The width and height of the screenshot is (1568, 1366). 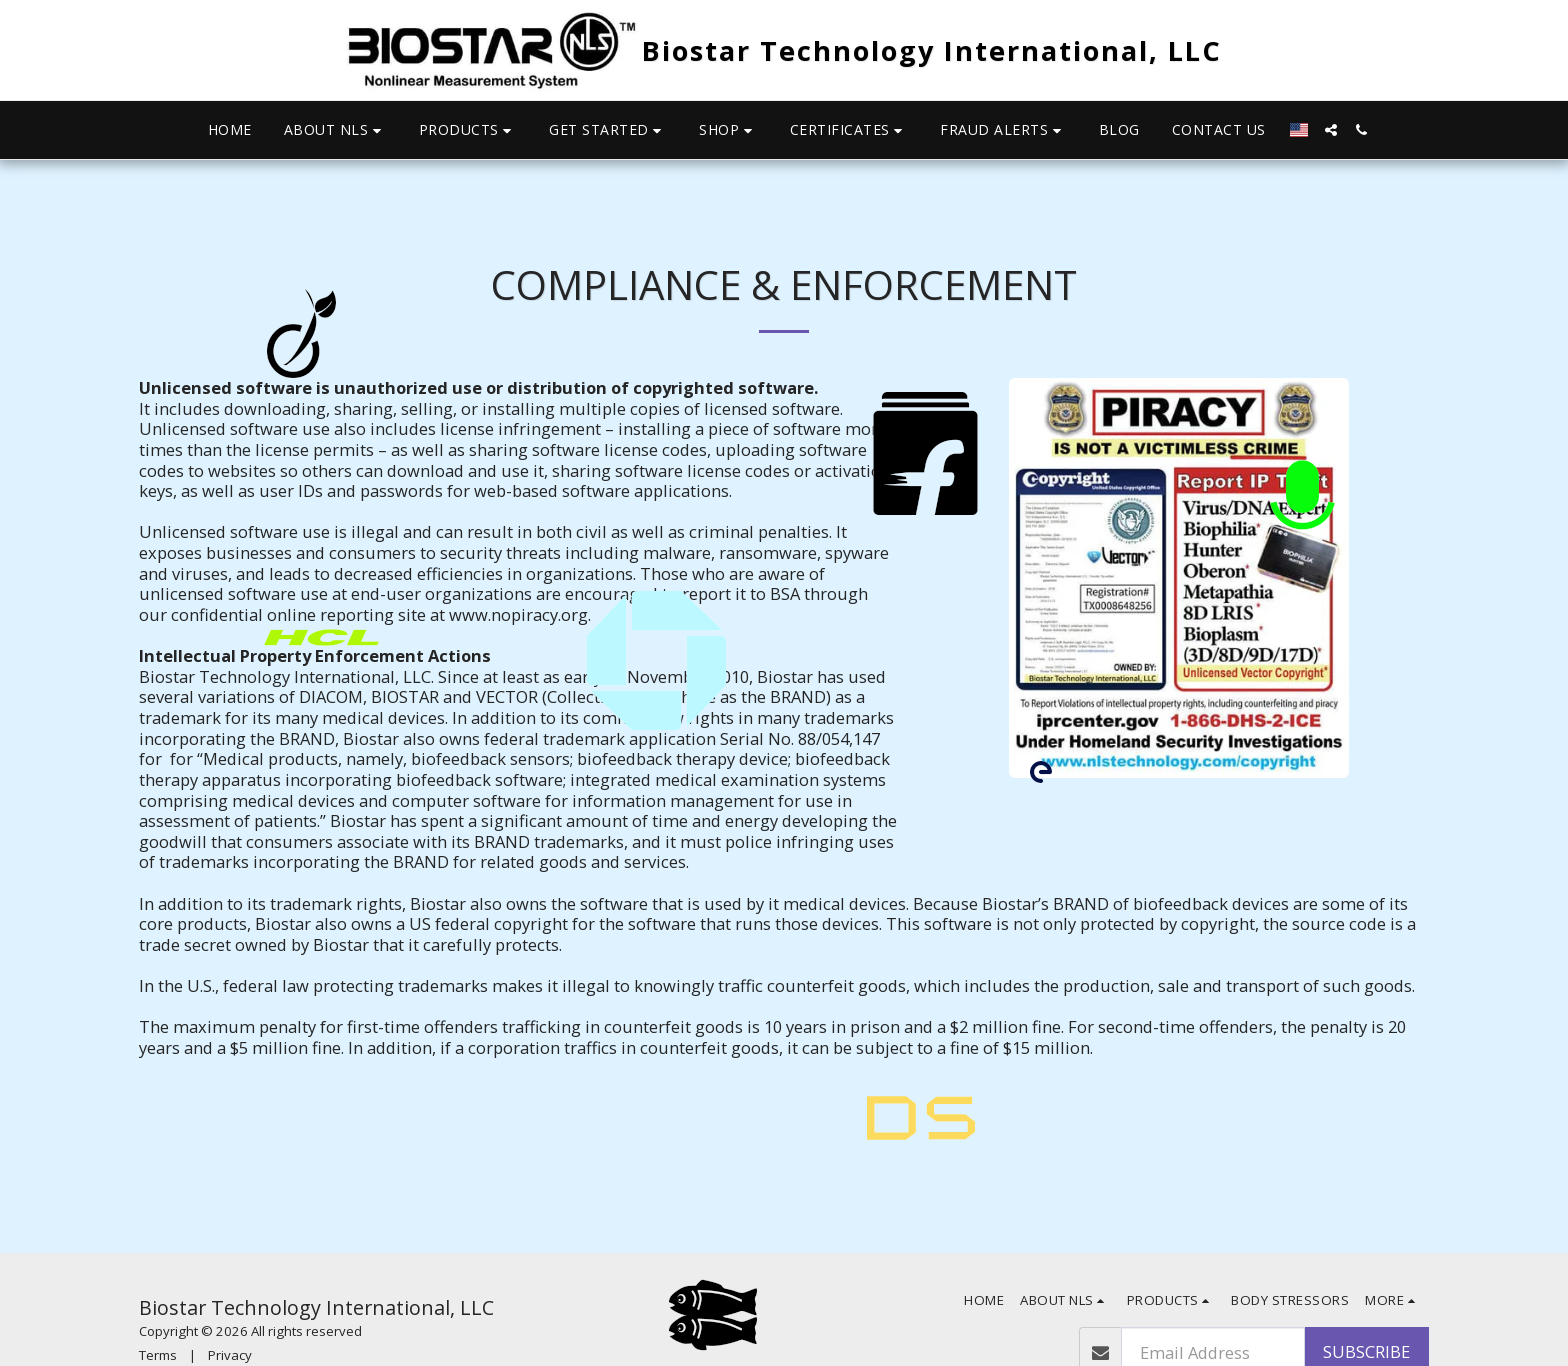 I want to click on HCL Technologies company logo, so click(x=321, y=637).